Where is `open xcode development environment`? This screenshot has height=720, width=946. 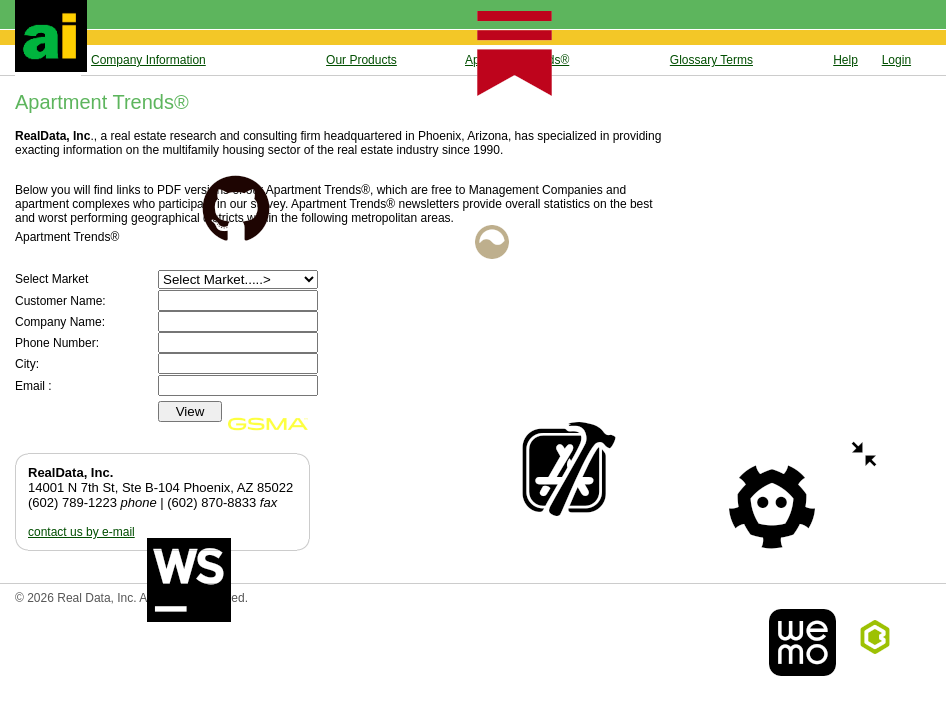
open xcode development environment is located at coordinates (569, 469).